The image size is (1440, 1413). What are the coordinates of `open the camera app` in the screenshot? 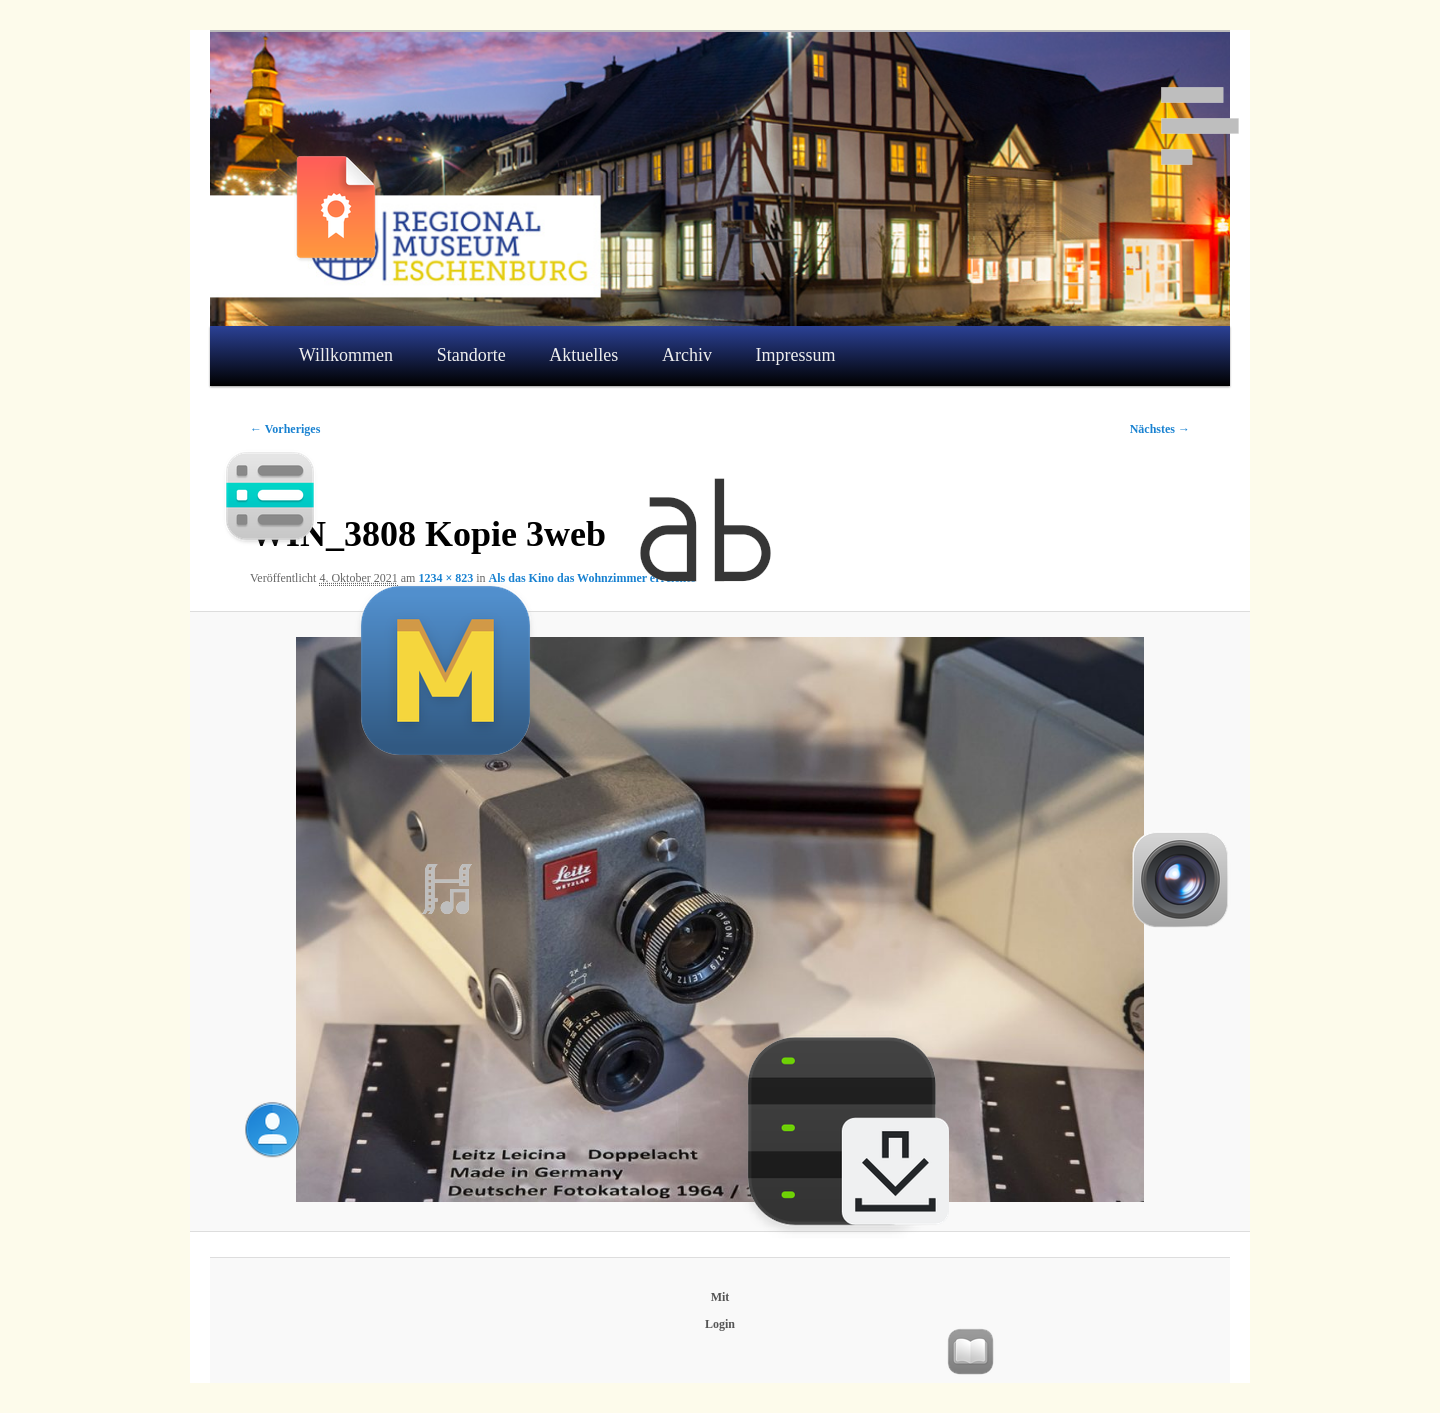 It's located at (1180, 879).